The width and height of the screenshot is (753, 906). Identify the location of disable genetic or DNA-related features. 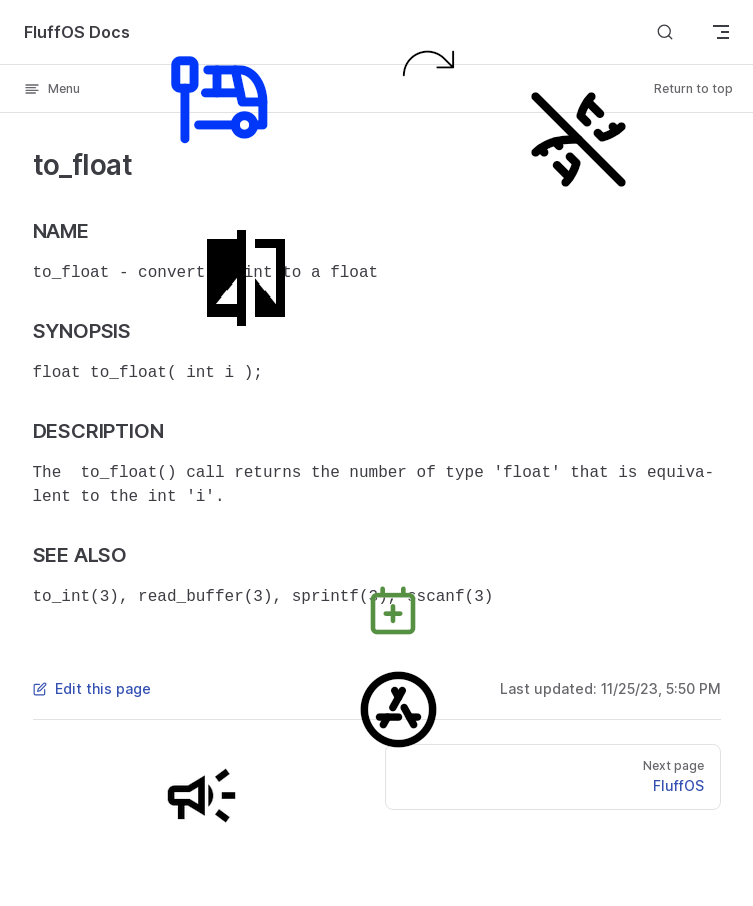
(578, 139).